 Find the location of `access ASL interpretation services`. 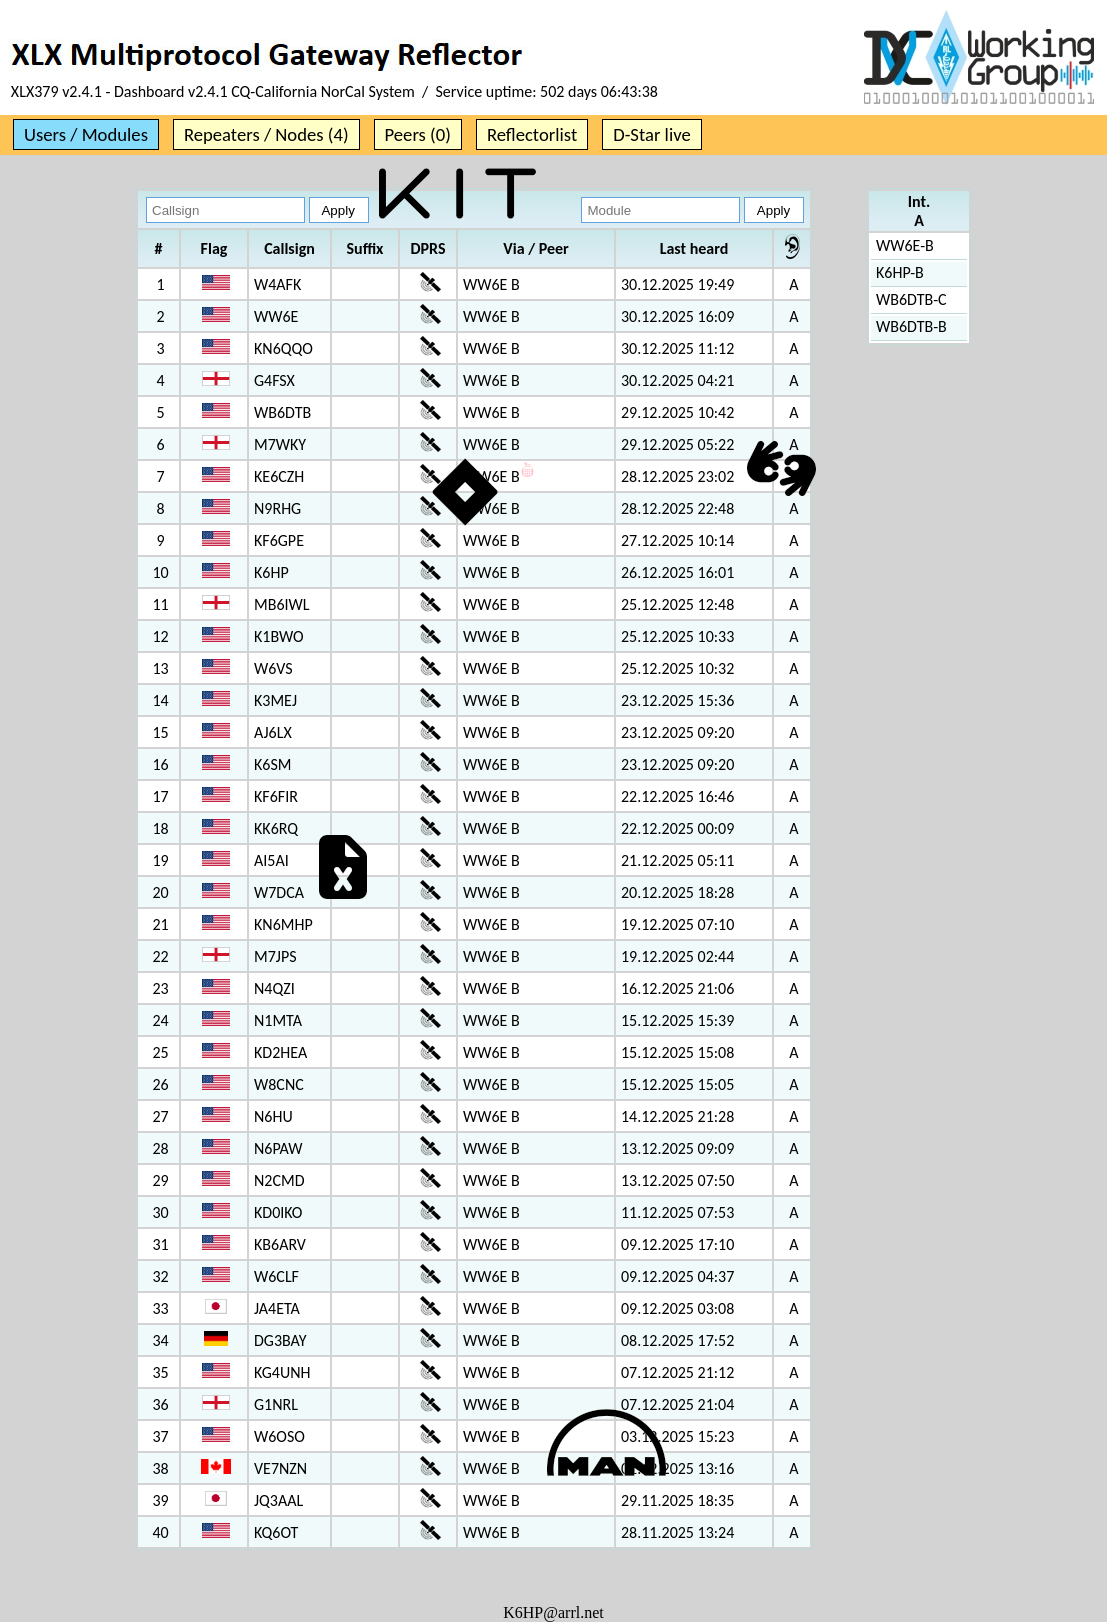

access ASL interpretation services is located at coordinates (781, 468).